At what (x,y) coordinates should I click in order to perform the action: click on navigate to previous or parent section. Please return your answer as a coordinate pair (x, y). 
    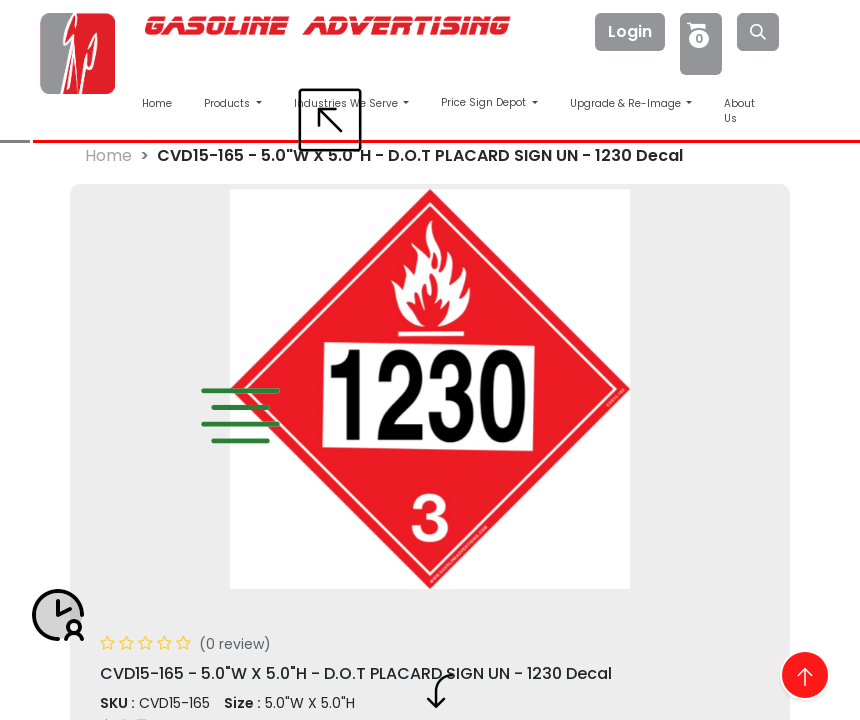
    Looking at the image, I should click on (330, 120).